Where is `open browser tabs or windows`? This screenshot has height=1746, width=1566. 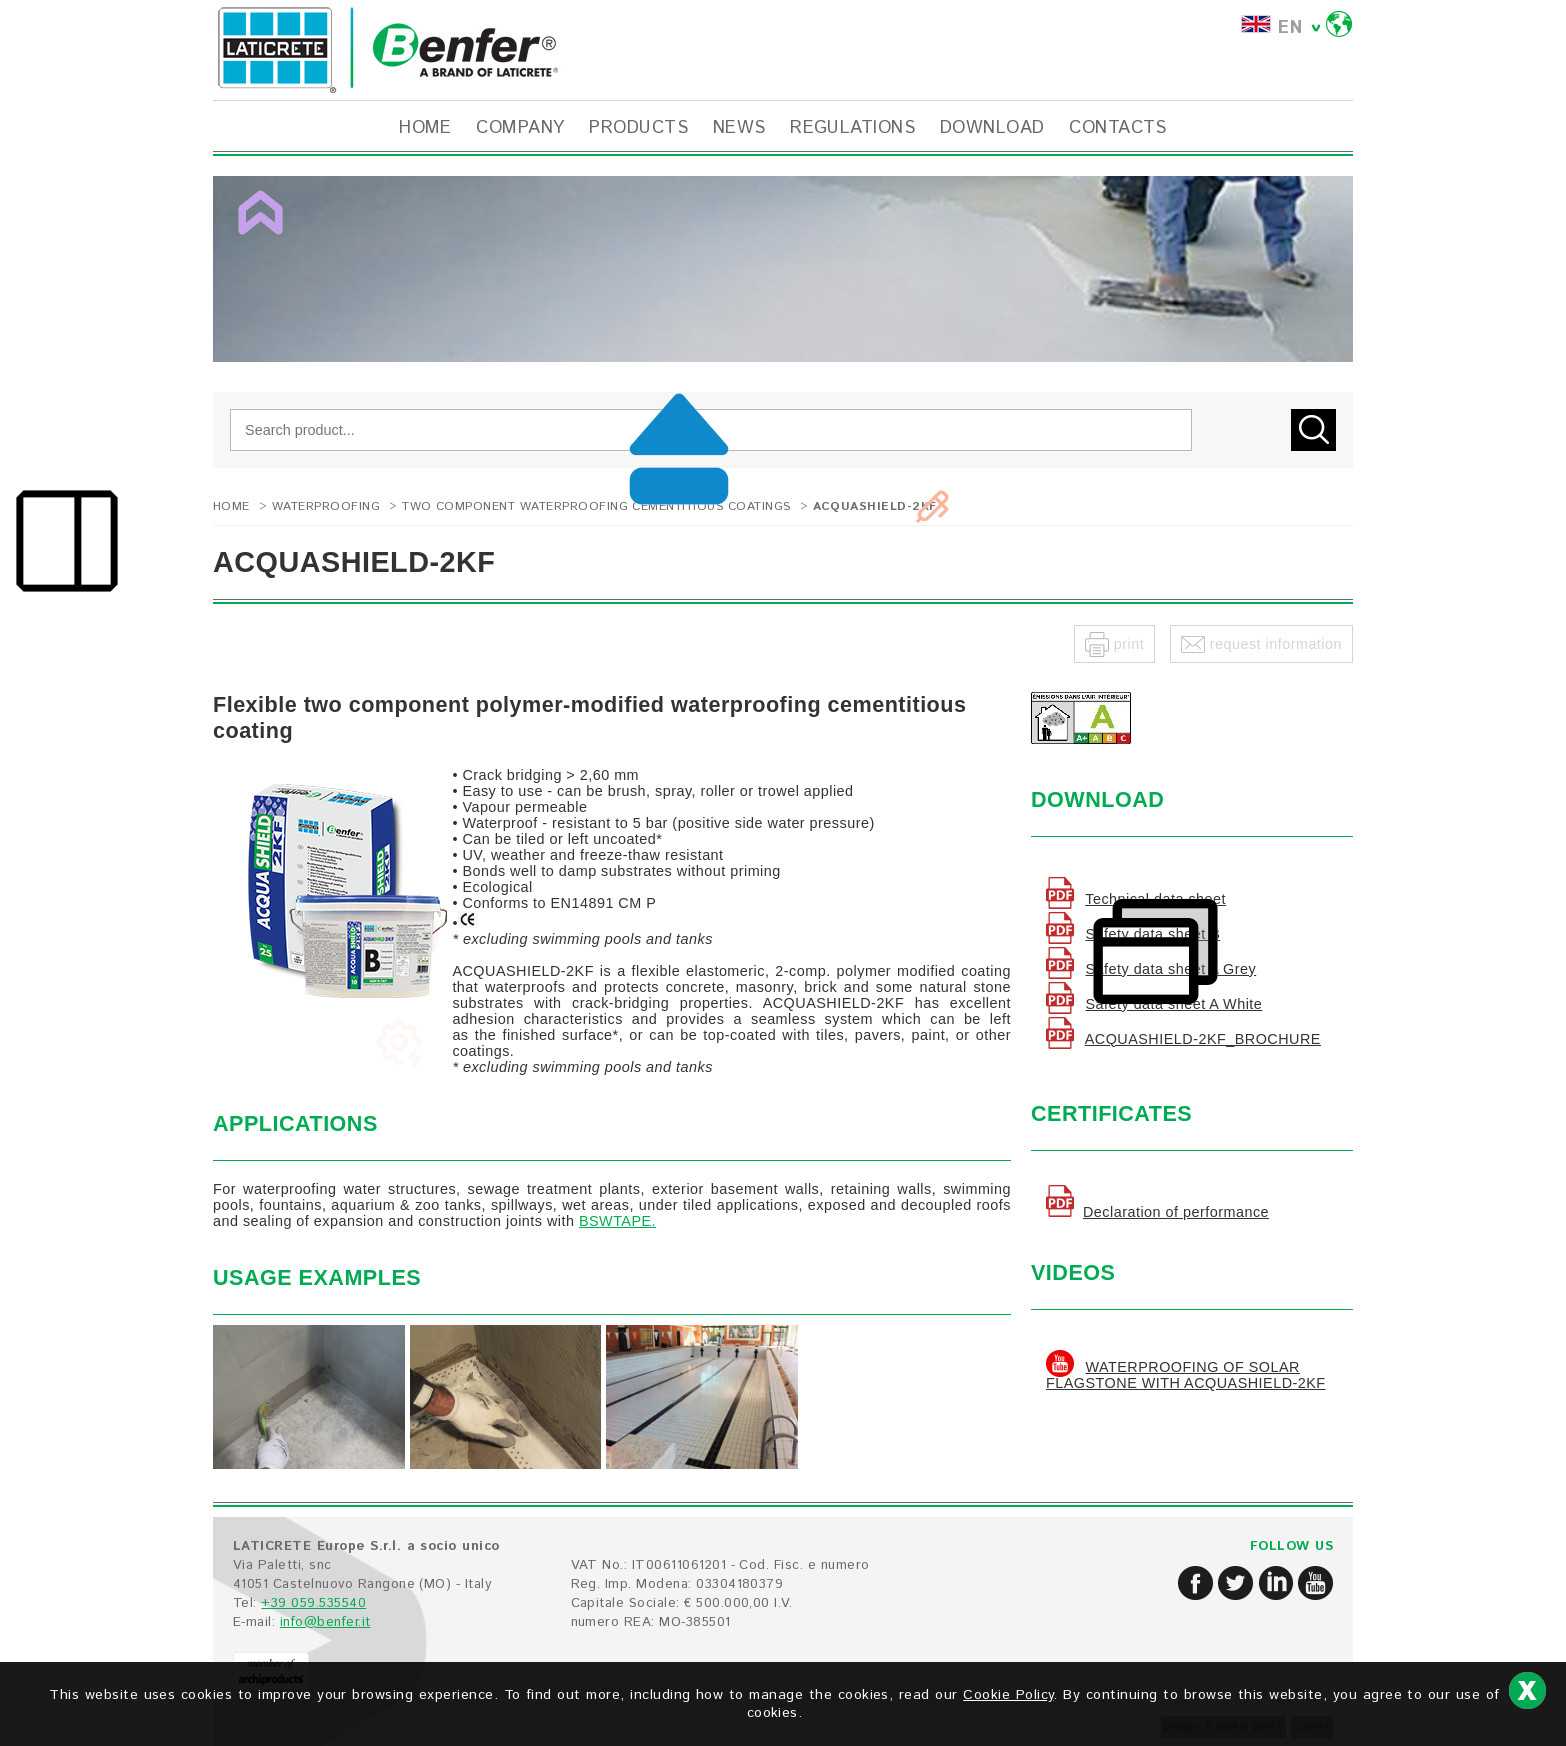
open browser tabs or windows is located at coordinates (1155, 951).